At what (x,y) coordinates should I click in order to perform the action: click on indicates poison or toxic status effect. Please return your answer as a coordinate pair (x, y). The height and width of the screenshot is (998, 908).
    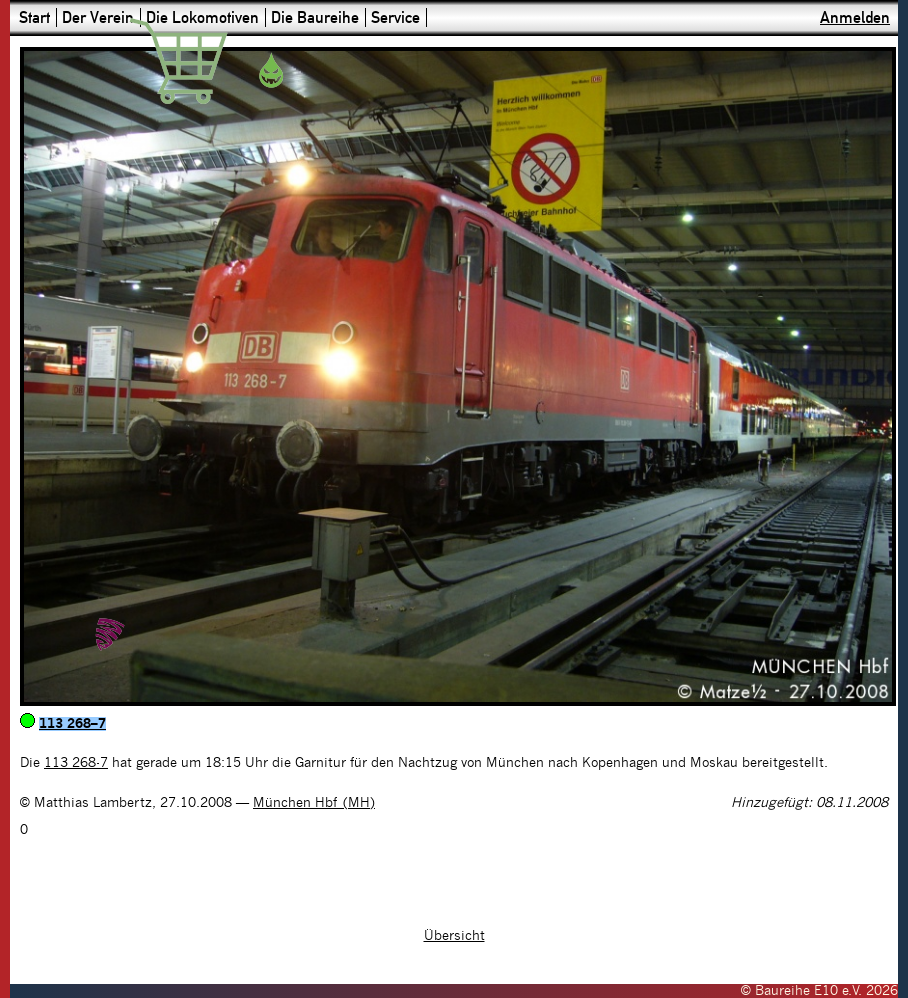
    Looking at the image, I should click on (271, 70).